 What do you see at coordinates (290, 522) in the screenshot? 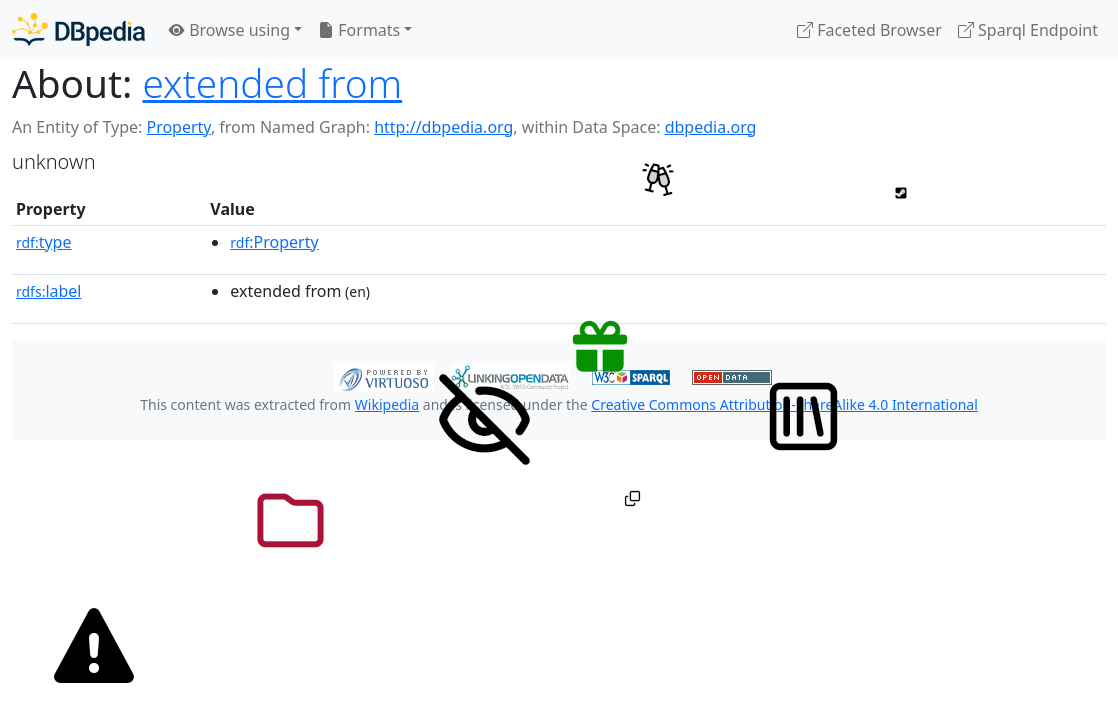
I see `open file folder` at bounding box center [290, 522].